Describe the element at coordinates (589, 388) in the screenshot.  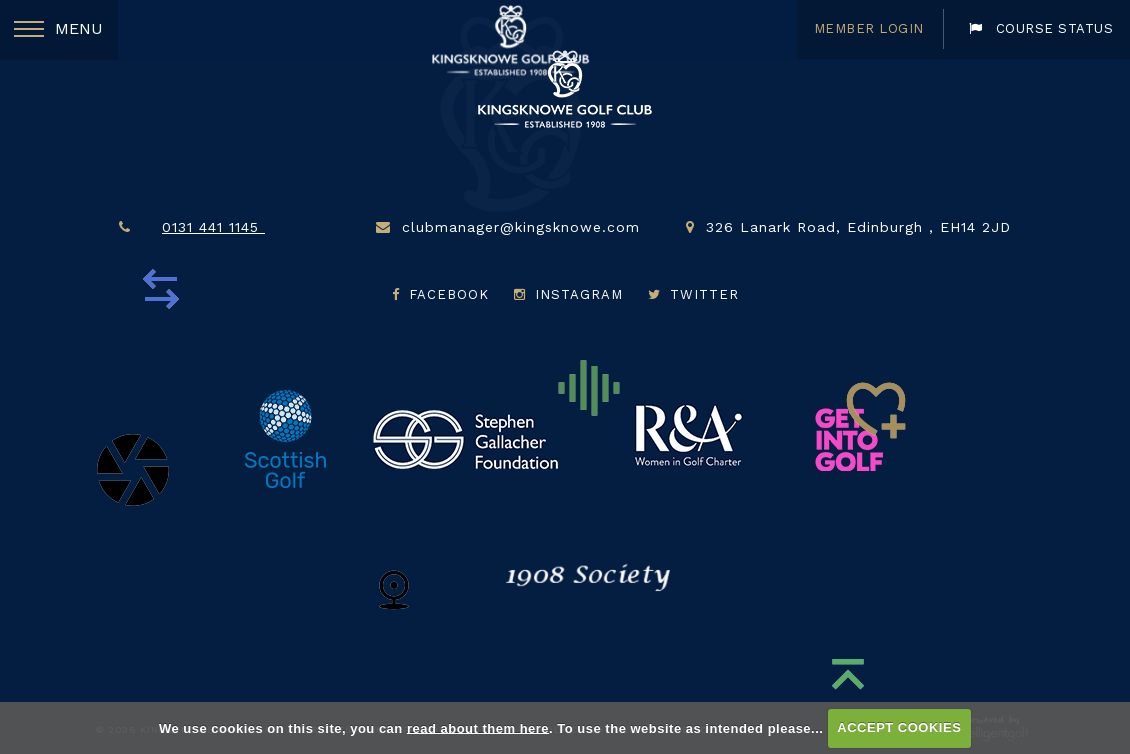
I see `voice recognition or audio input active` at that location.